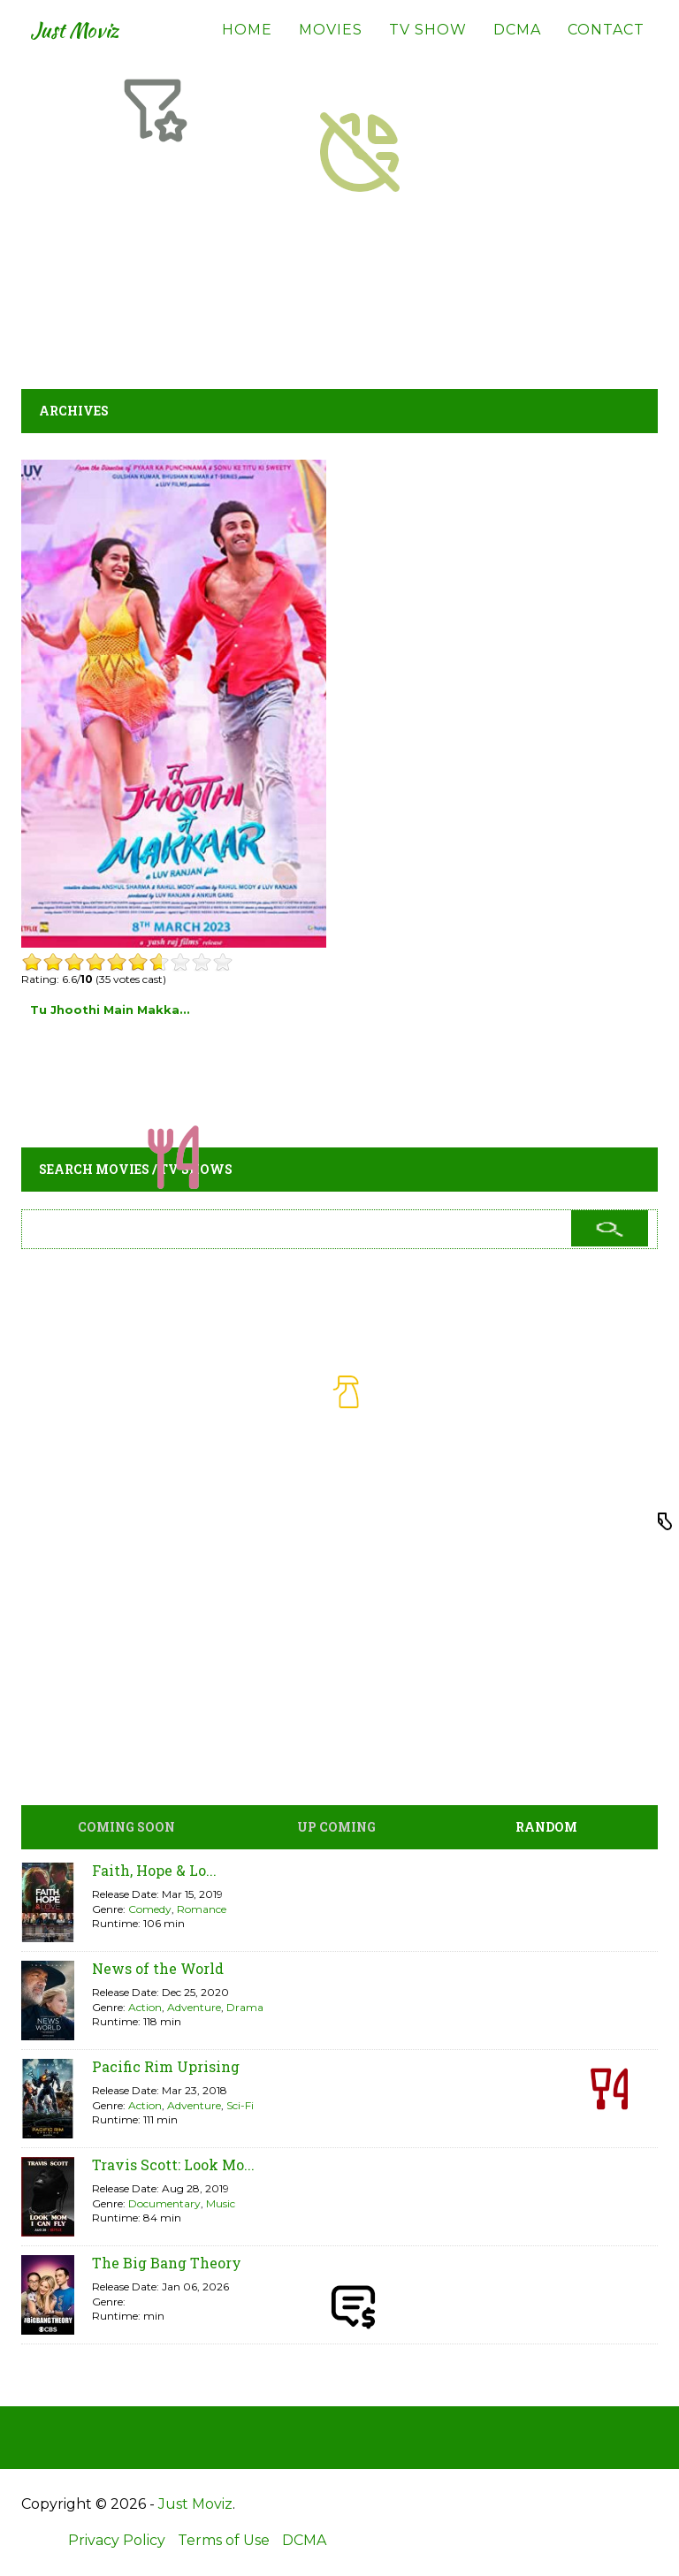 Image resolution: width=679 pixels, height=2576 pixels. What do you see at coordinates (347, 1391) in the screenshot?
I see `access cleaning or maintenance tools` at bounding box center [347, 1391].